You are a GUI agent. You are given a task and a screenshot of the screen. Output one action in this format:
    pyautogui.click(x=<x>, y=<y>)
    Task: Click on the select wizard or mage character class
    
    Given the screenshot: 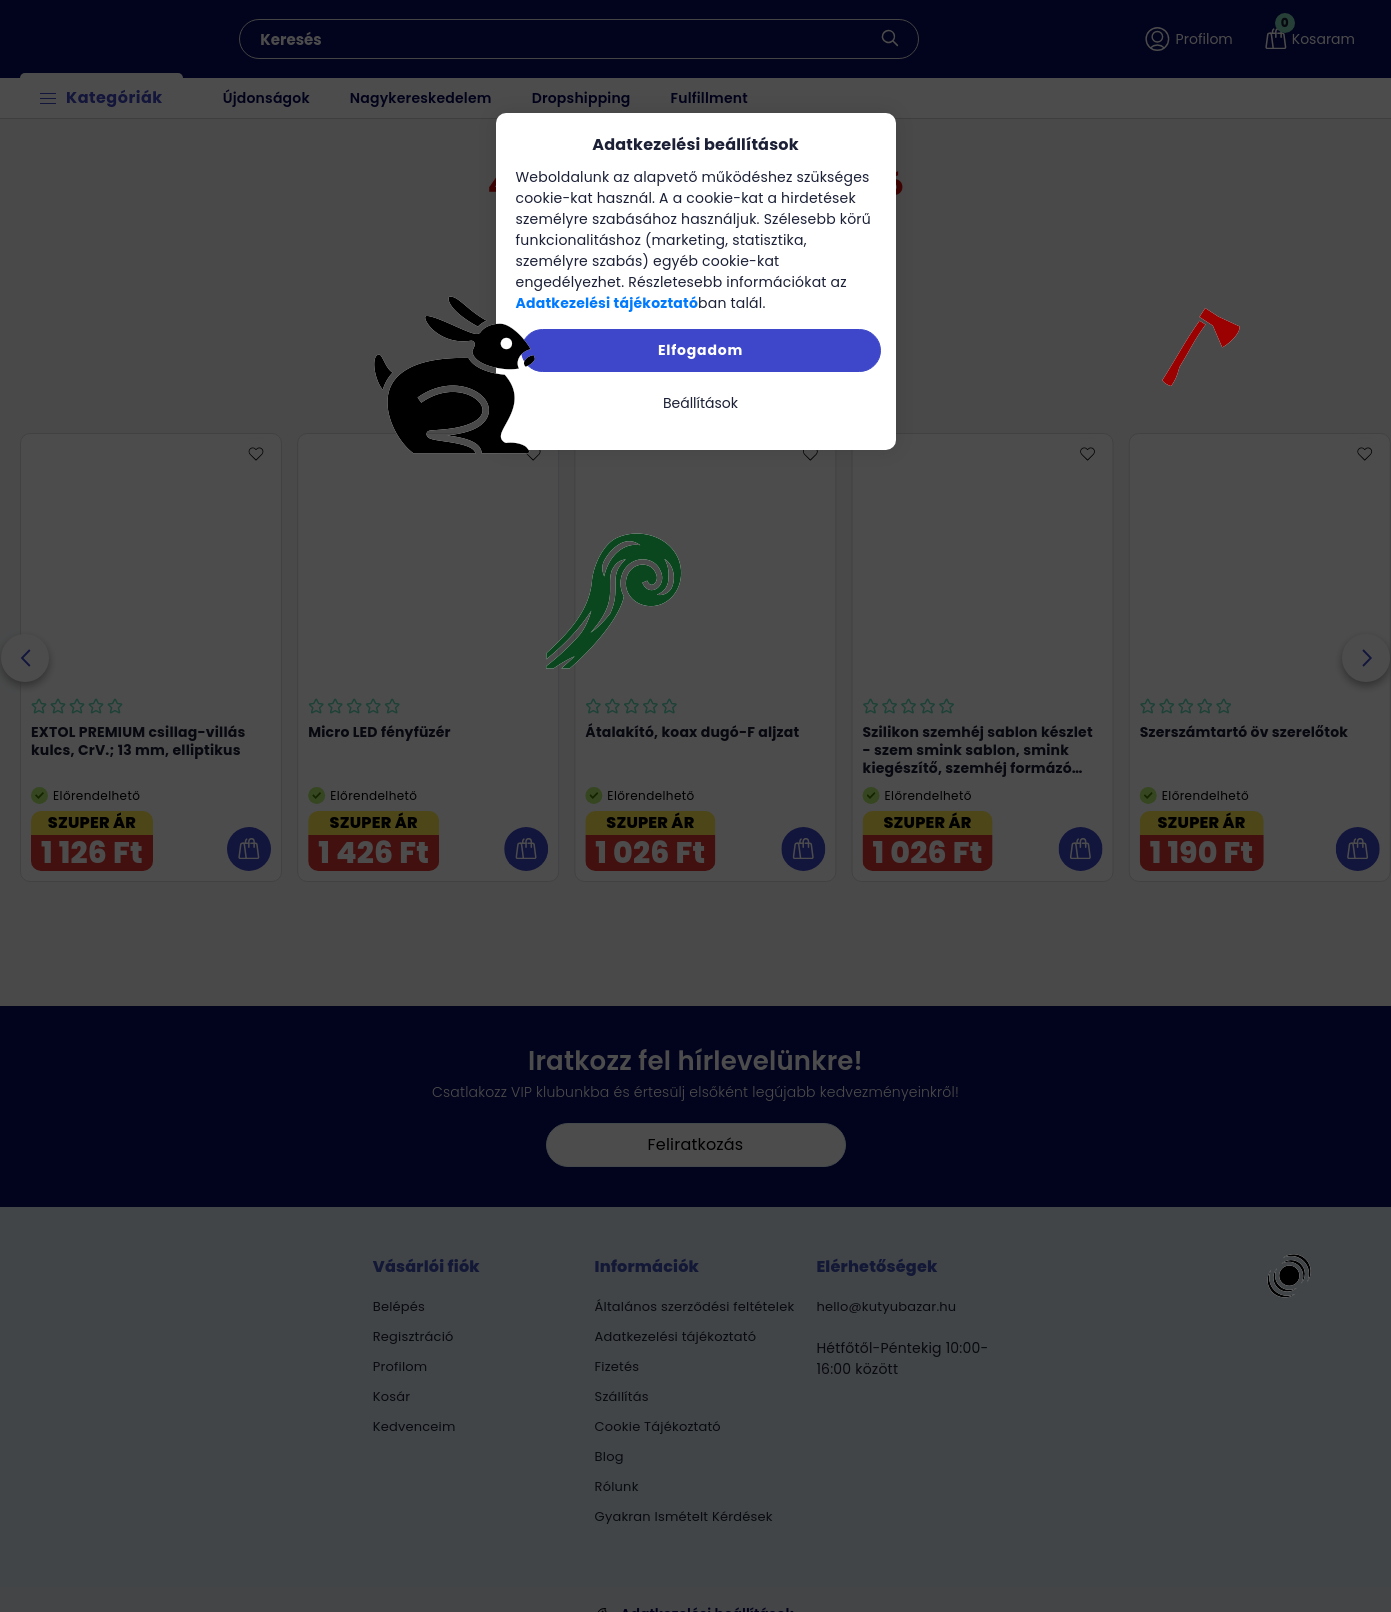 What is the action you would take?
    pyautogui.click(x=614, y=601)
    